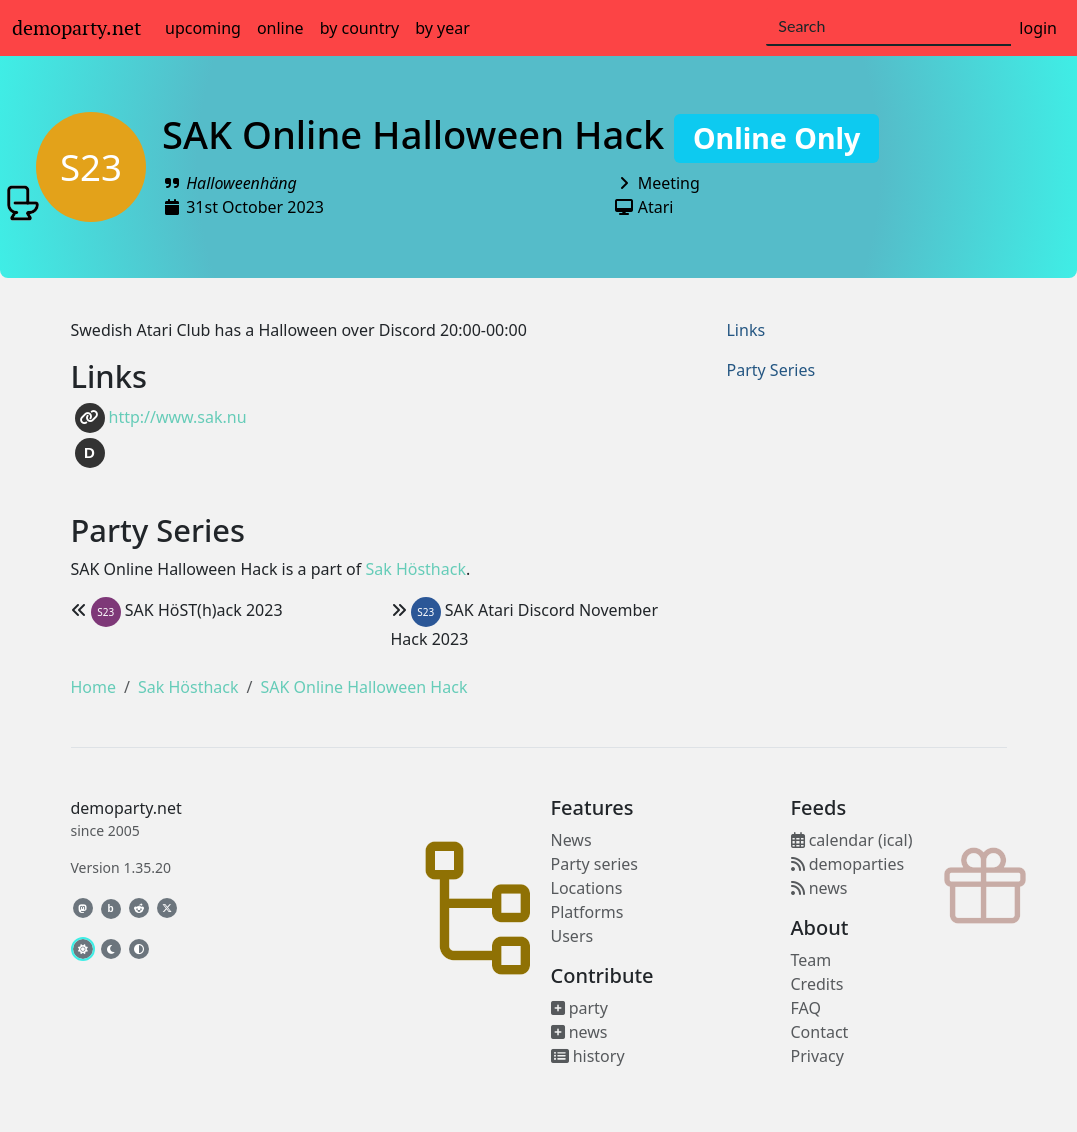  What do you see at coordinates (985, 886) in the screenshot?
I see `view or send a gift` at bounding box center [985, 886].